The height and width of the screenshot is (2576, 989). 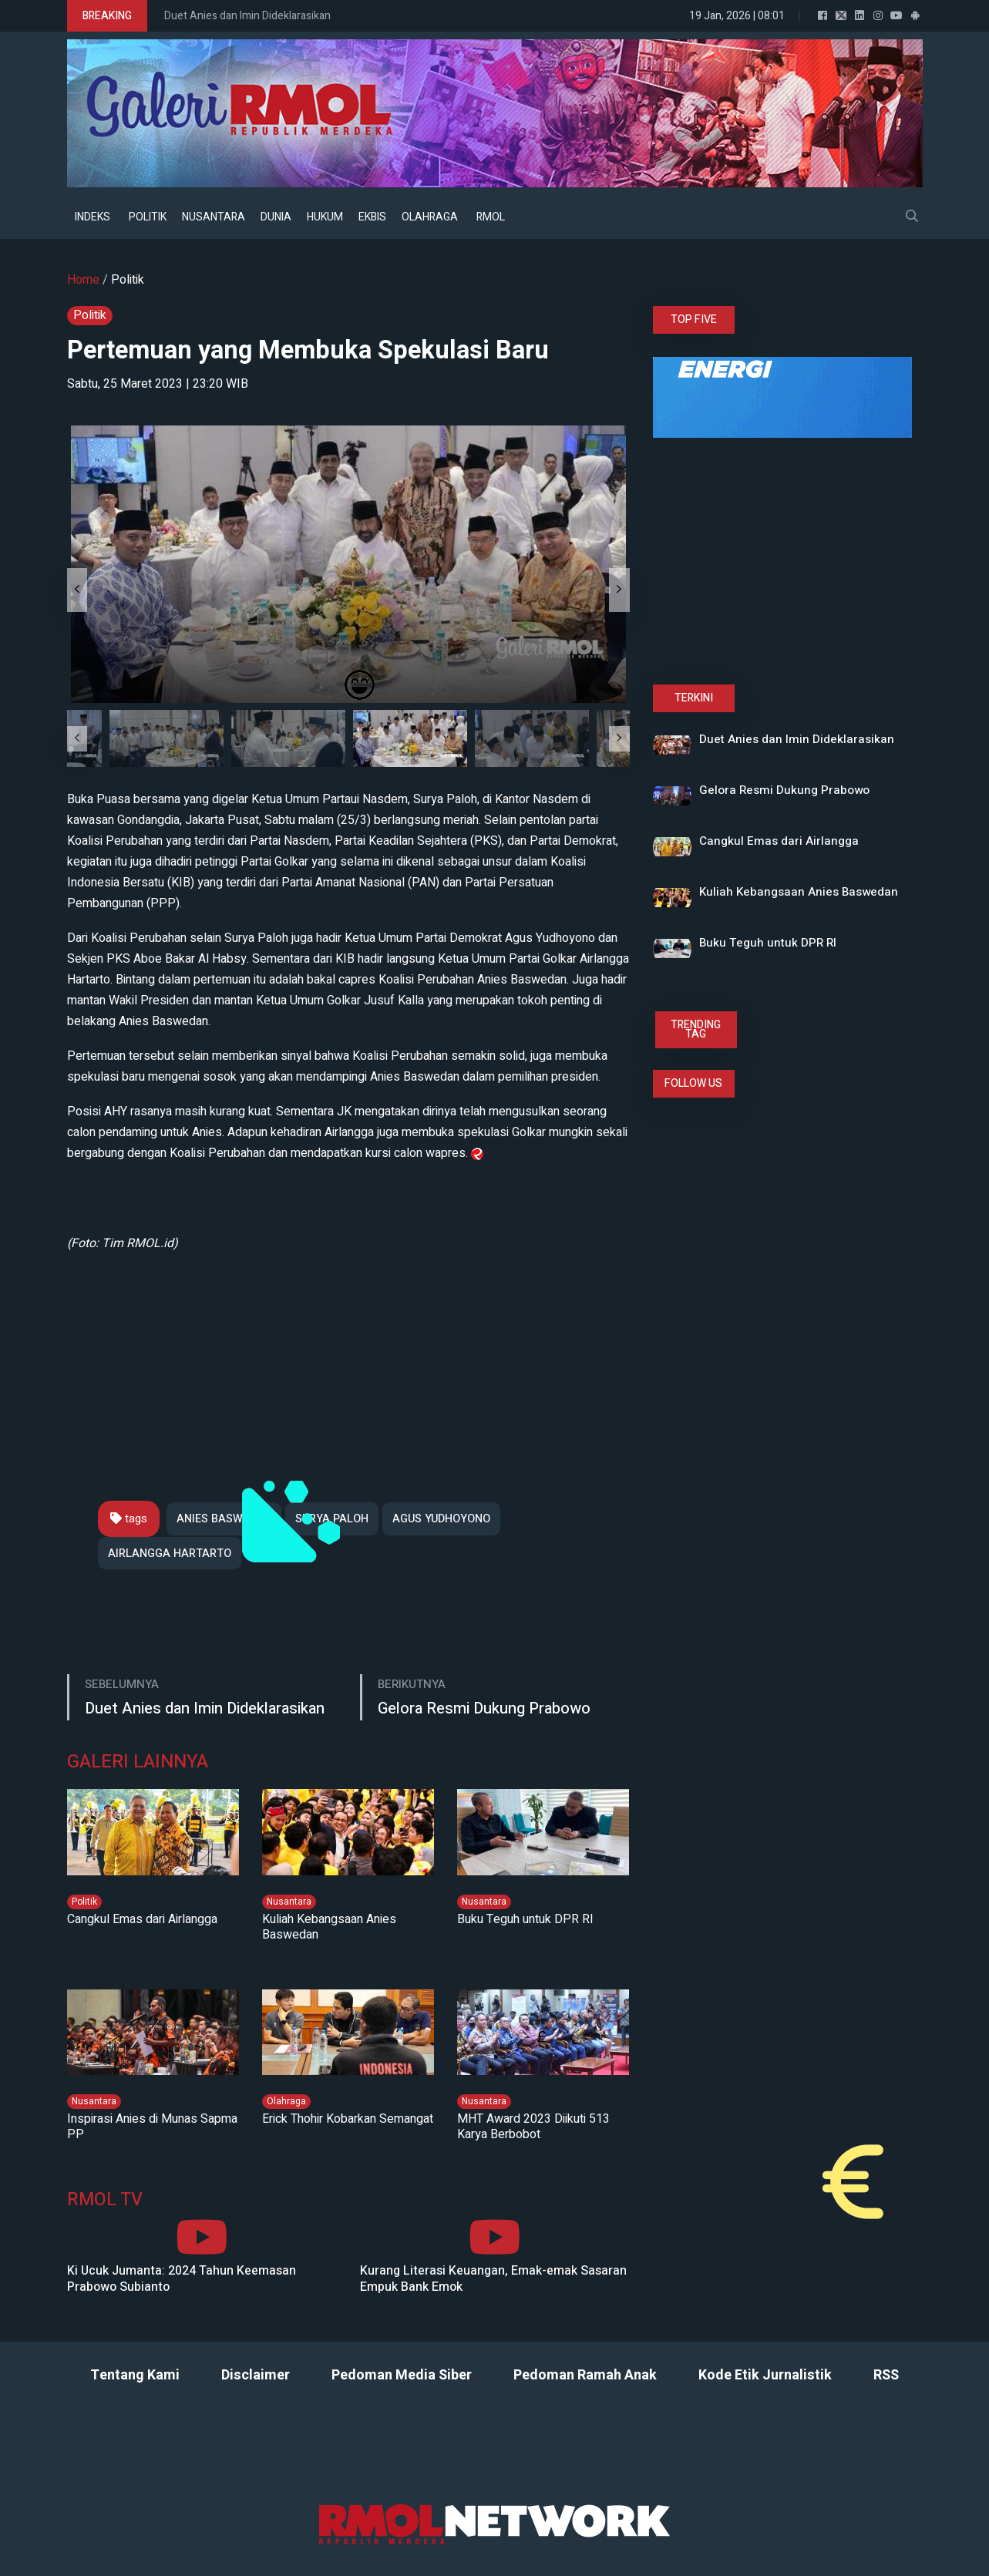 I want to click on indicates rockslide or landslide hazard warning, so click(x=291, y=1518).